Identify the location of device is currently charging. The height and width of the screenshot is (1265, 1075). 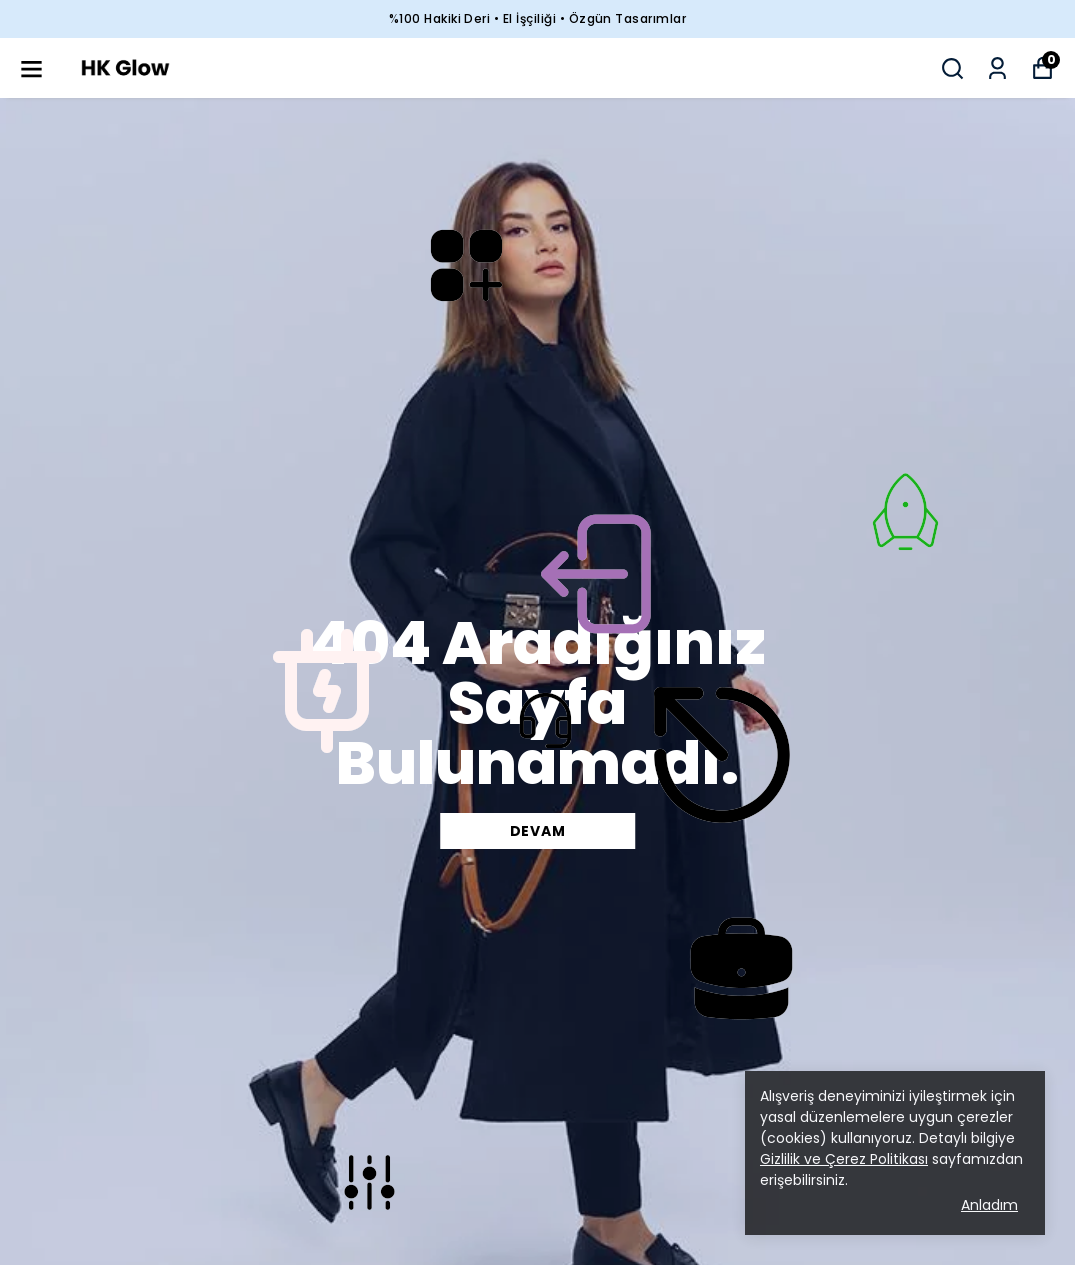
(327, 691).